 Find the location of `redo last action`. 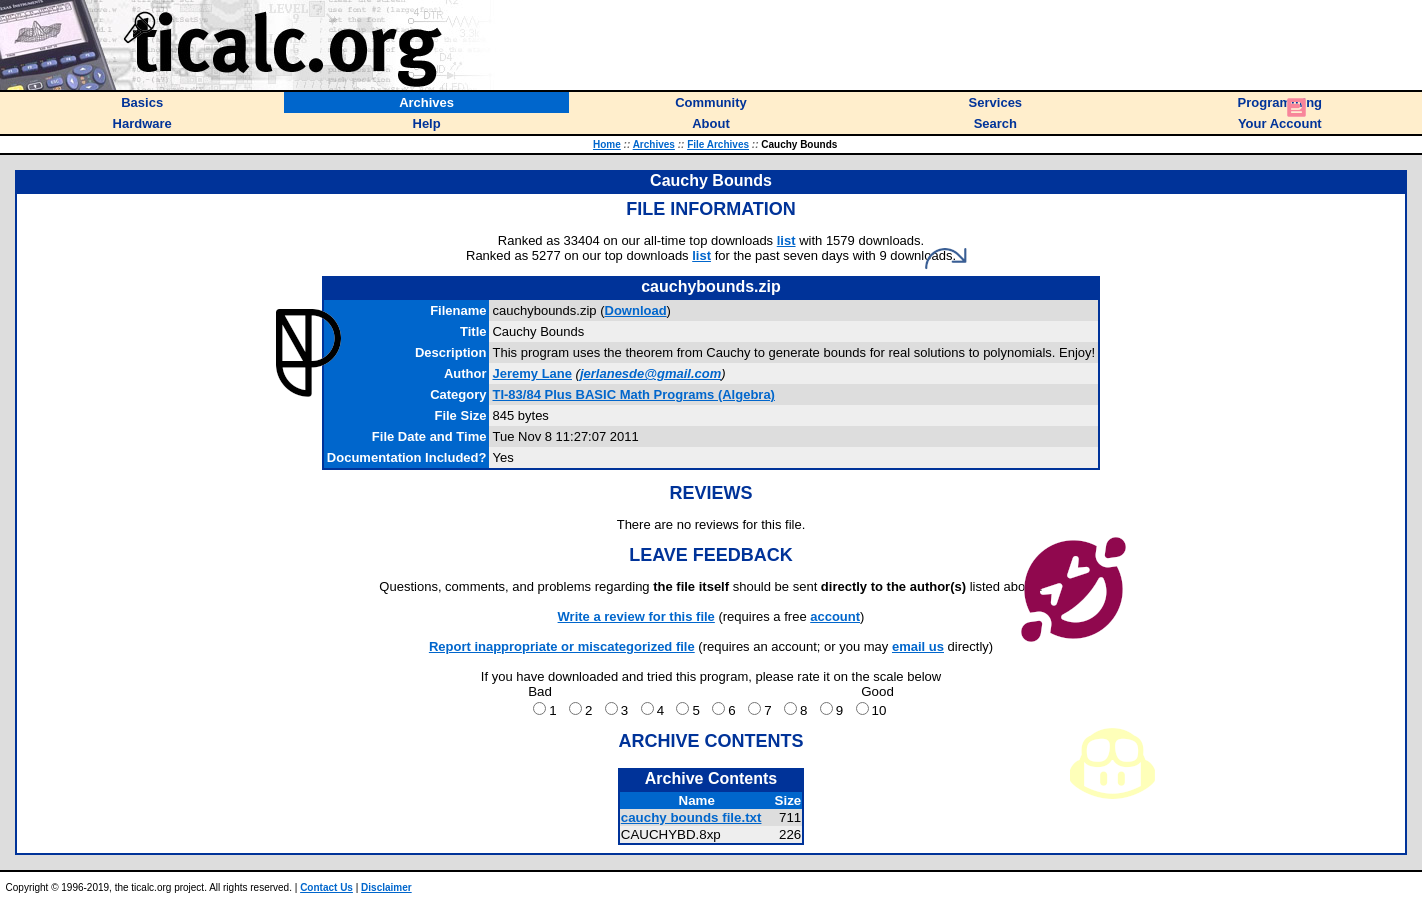

redo last action is located at coordinates (945, 257).